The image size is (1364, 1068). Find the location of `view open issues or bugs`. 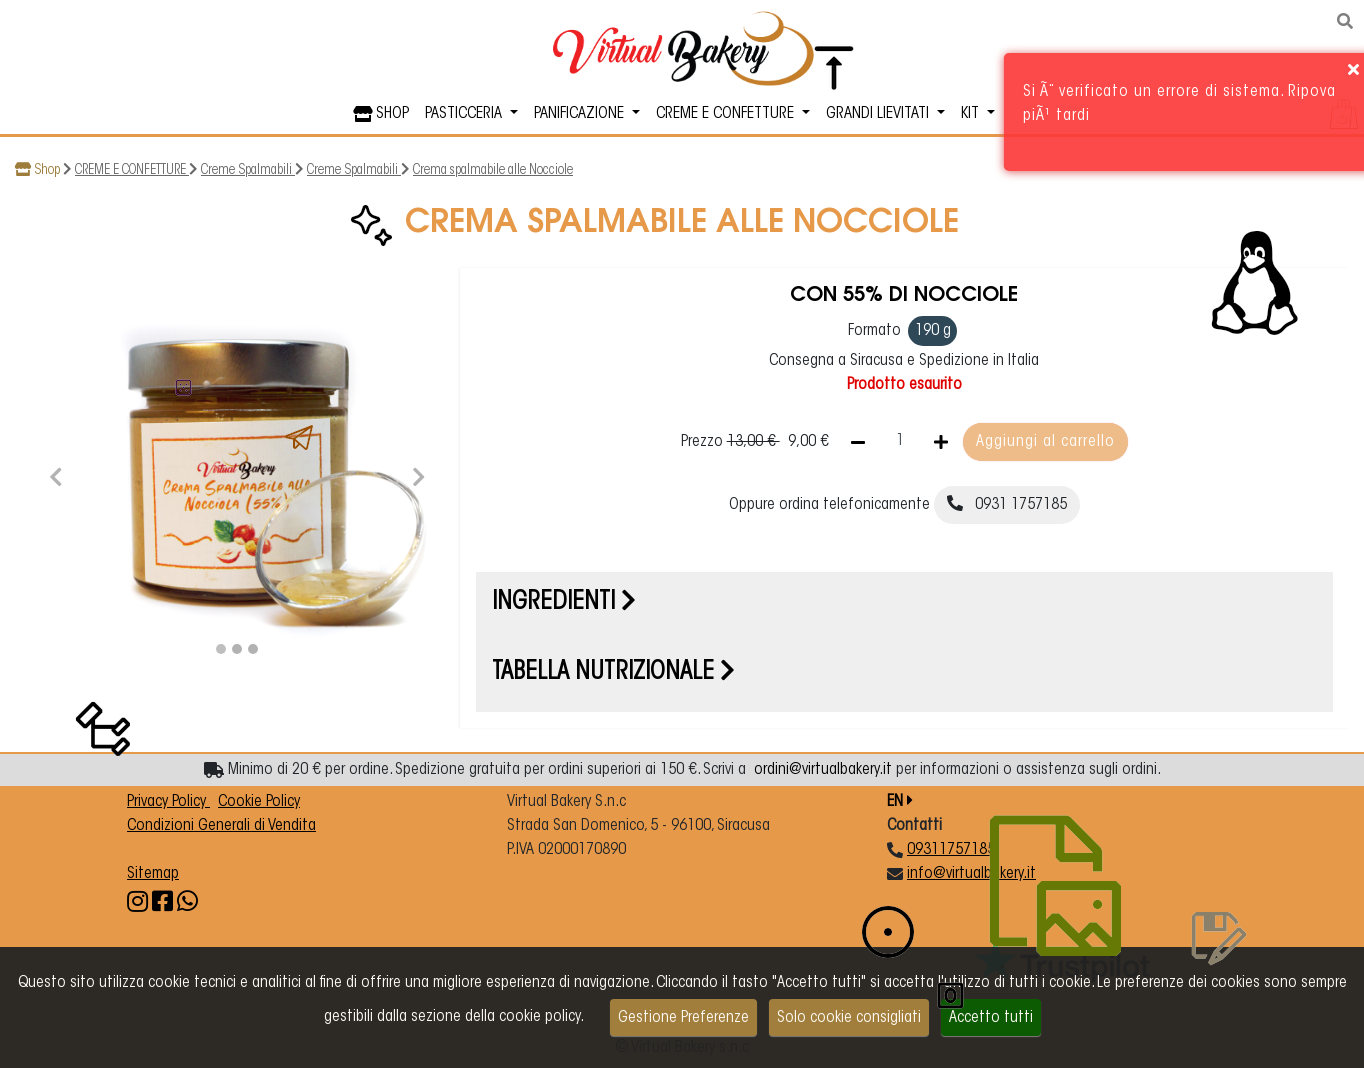

view open issues or bugs is located at coordinates (890, 934).